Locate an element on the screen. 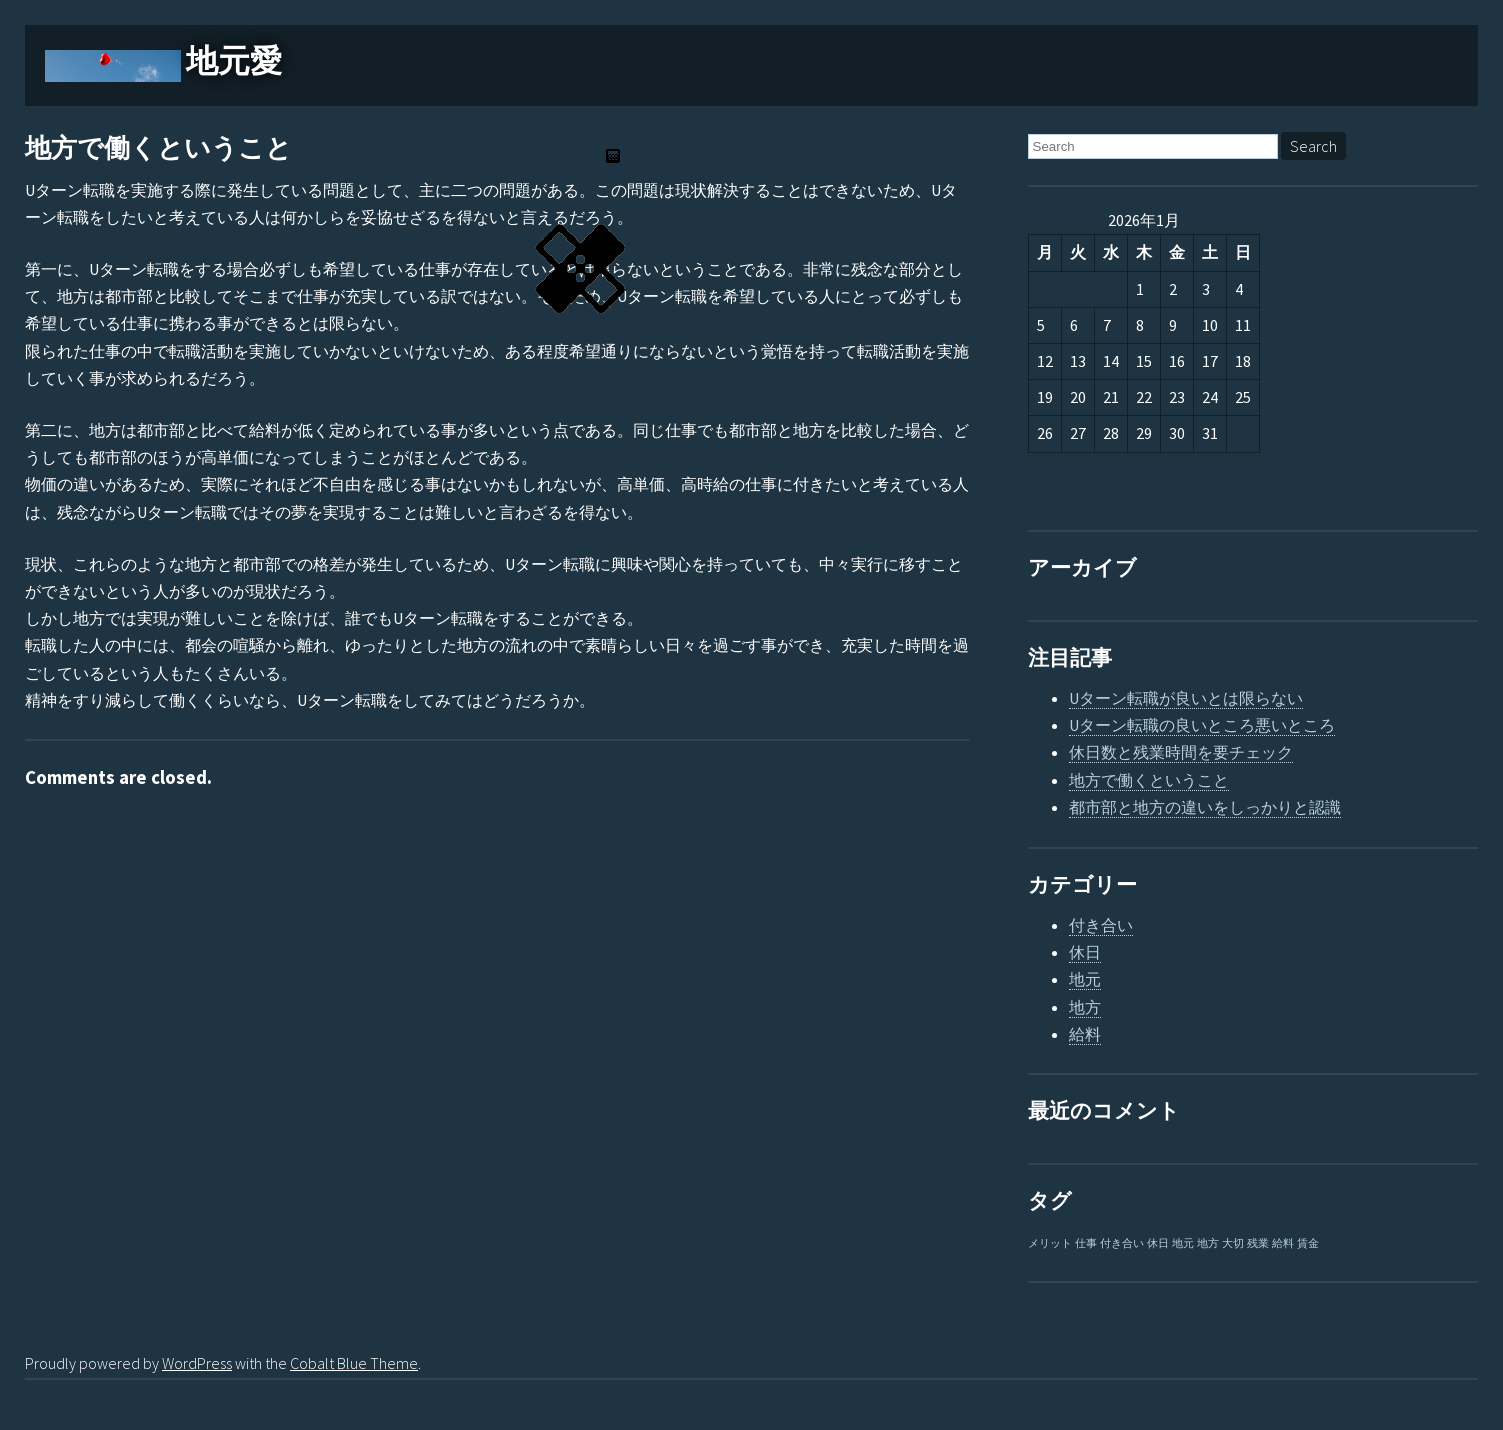  apply healing or spot removal tool is located at coordinates (580, 268).